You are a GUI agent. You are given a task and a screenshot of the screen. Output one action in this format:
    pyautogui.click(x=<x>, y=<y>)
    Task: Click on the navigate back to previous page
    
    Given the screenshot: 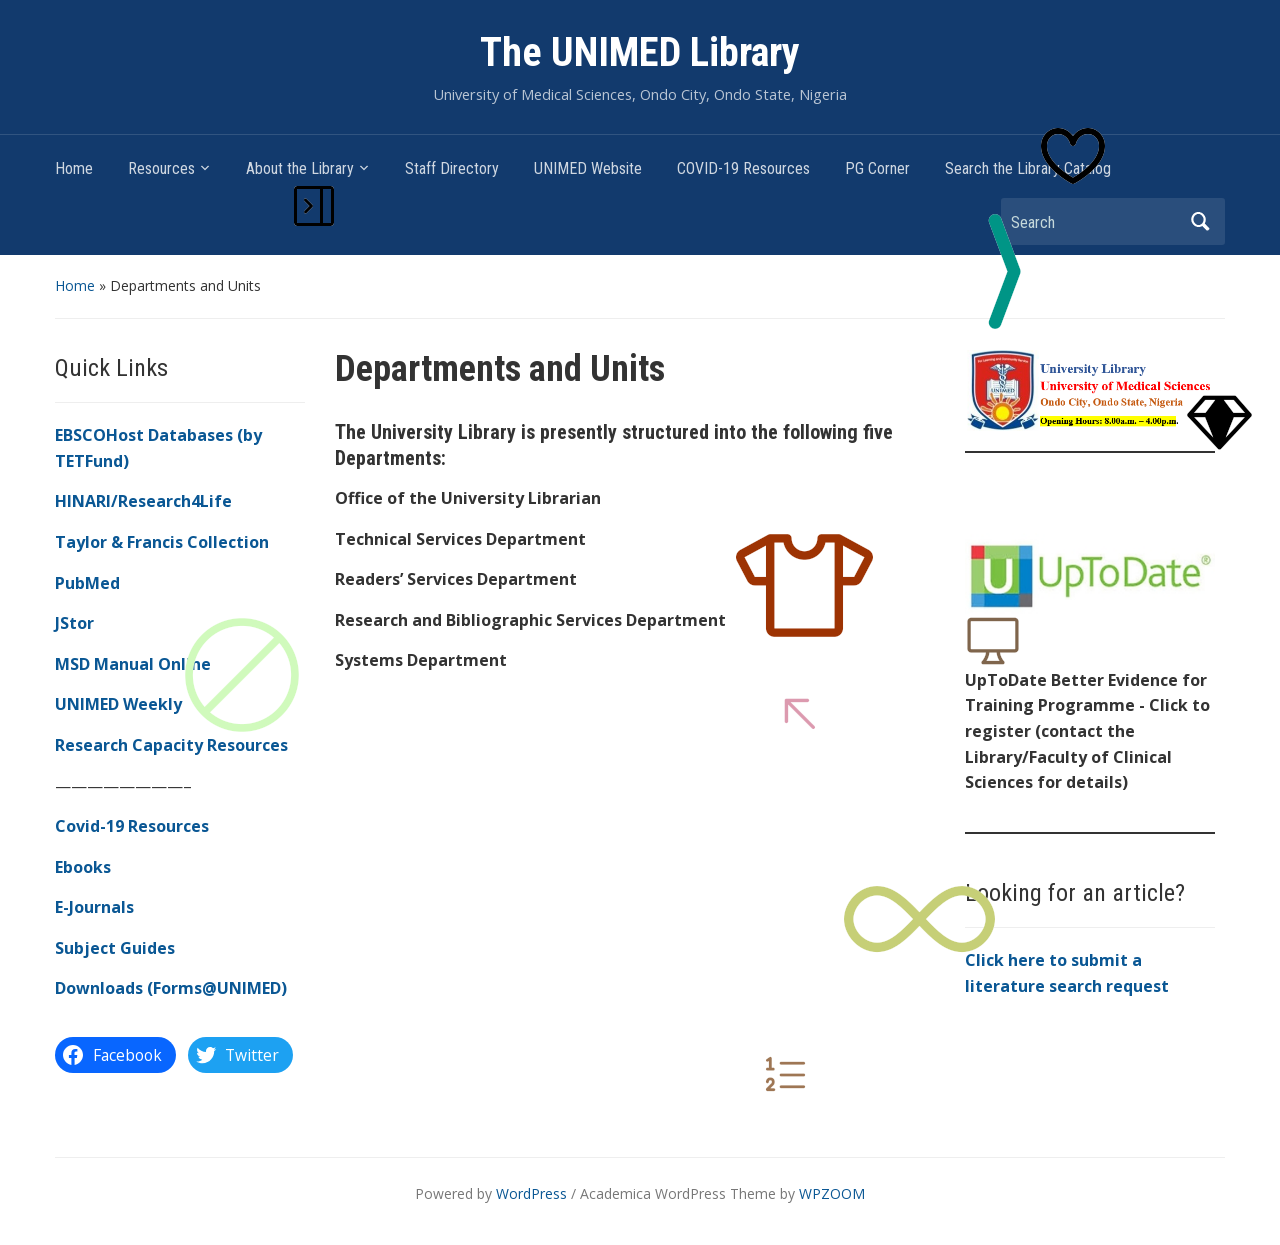 What is the action you would take?
    pyautogui.click(x=801, y=715)
    